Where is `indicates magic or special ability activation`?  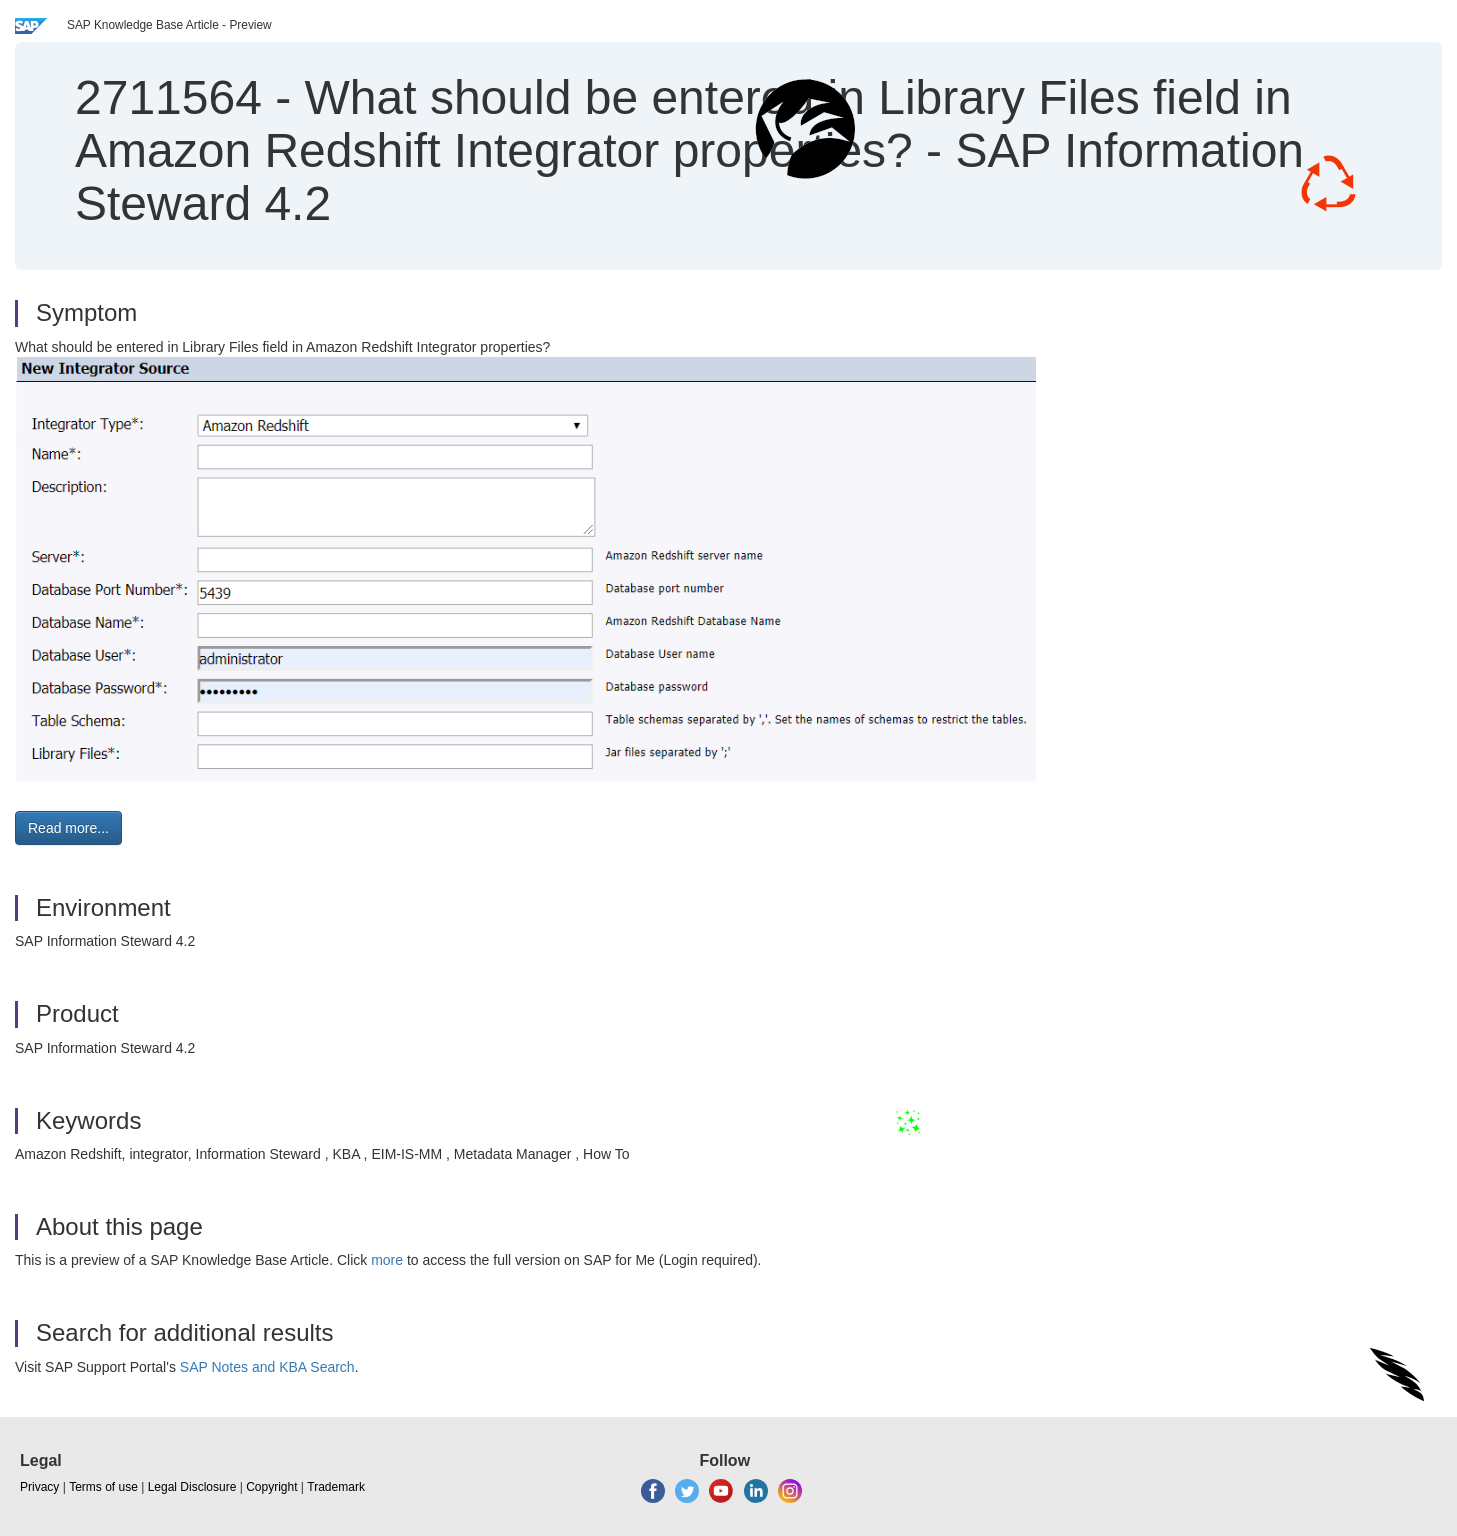 indicates magic or special ability activation is located at coordinates (908, 1122).